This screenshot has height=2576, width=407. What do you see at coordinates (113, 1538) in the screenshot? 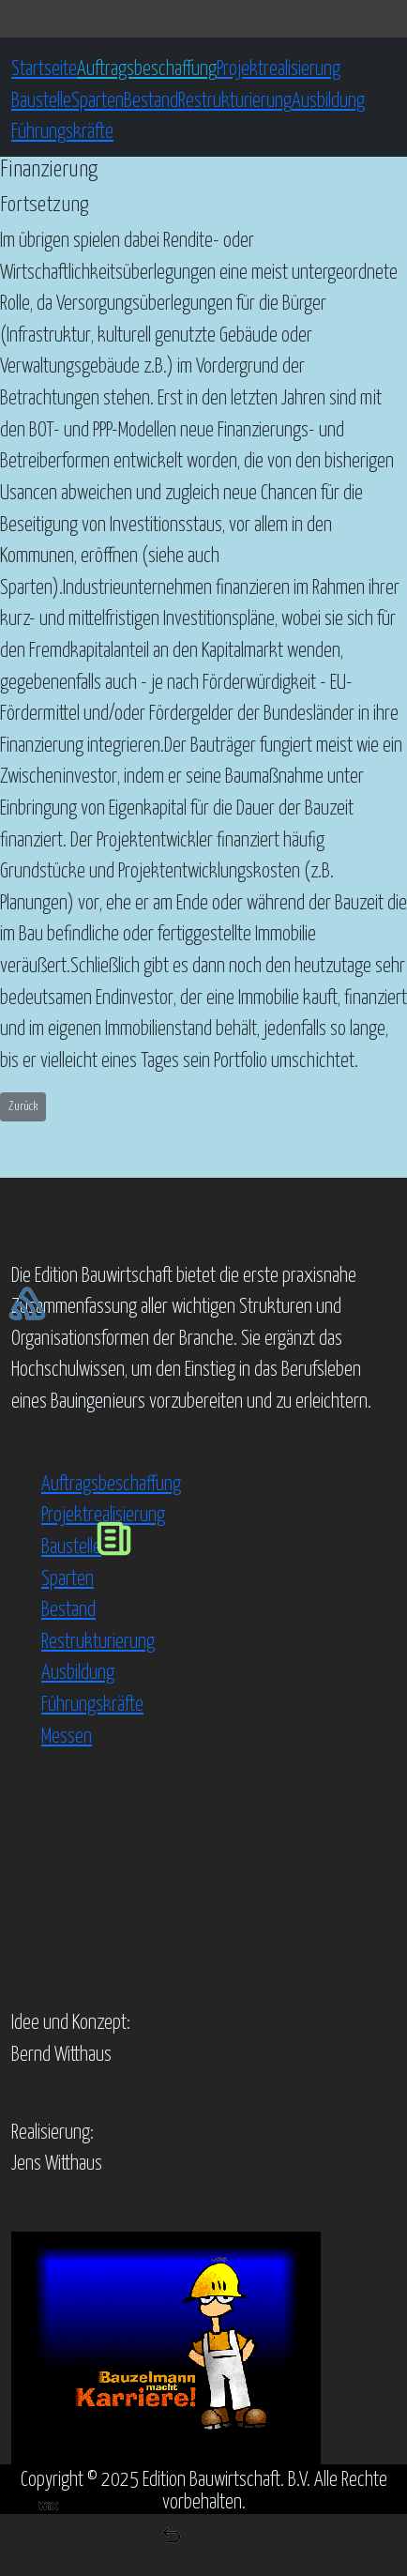
I see `view news articles or updates` at bounding box center [113, 1538].